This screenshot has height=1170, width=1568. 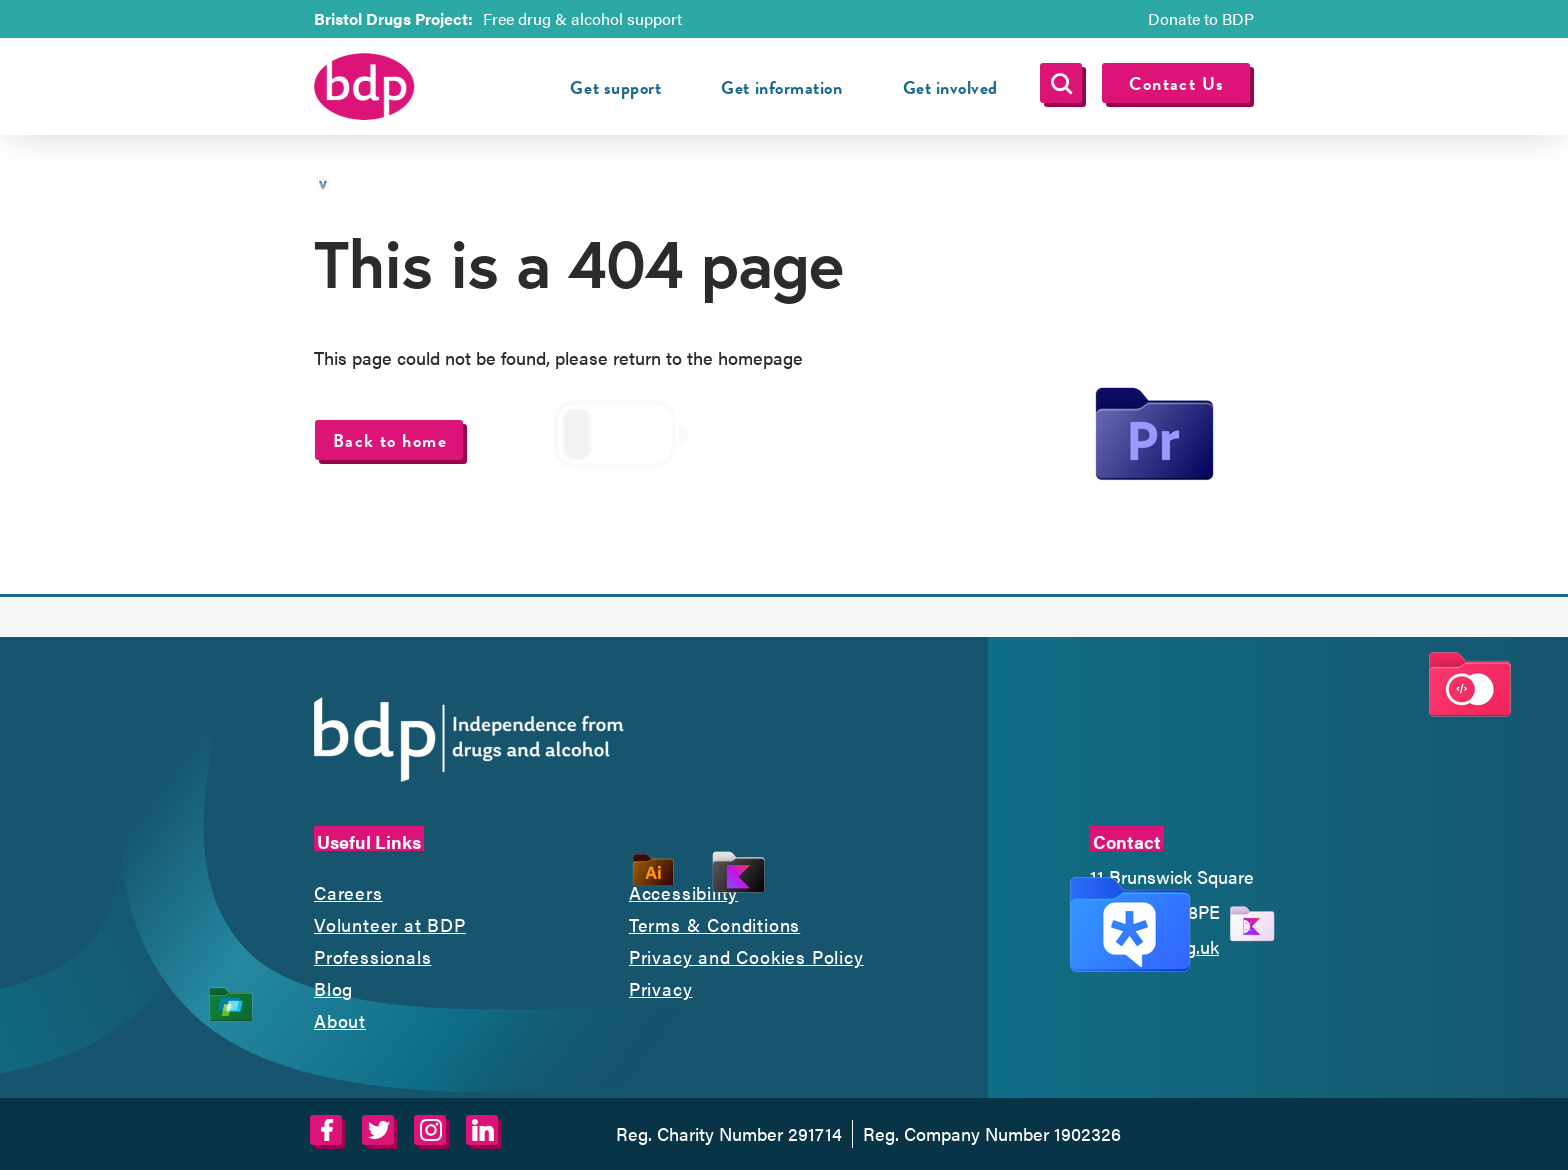 What do you see at coordinates (230, 1005) in the screenshot?
I see `open jquery mobile project folder` at bounding box center [230, 1005].